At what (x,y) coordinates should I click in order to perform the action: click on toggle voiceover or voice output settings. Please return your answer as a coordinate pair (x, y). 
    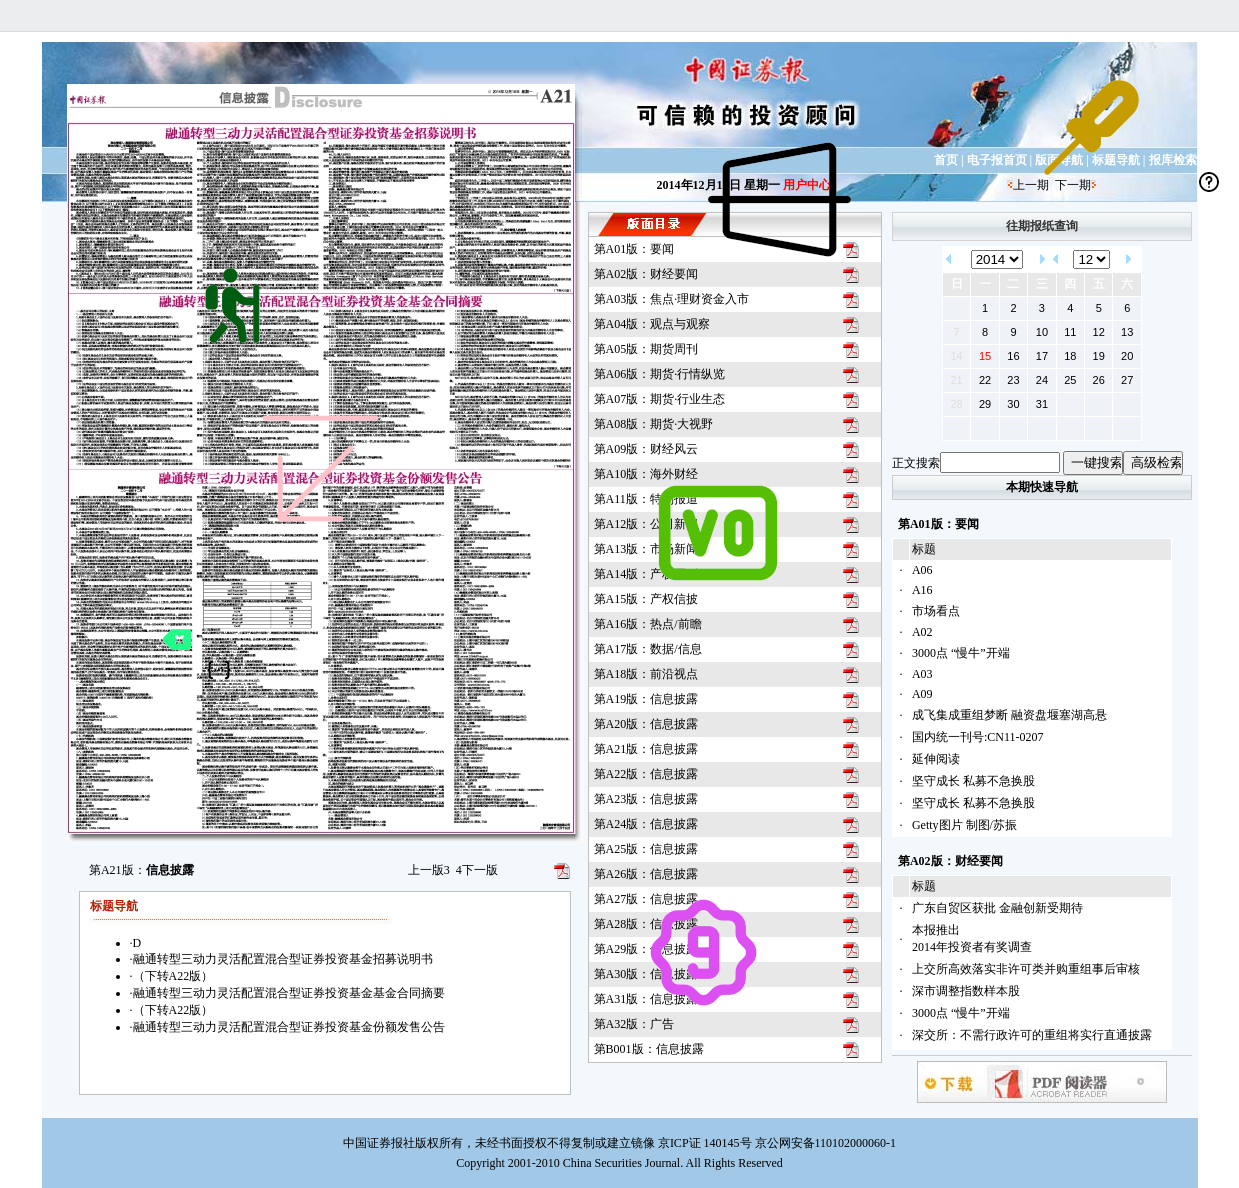
    Looking at the image, I should click on (718, 533).